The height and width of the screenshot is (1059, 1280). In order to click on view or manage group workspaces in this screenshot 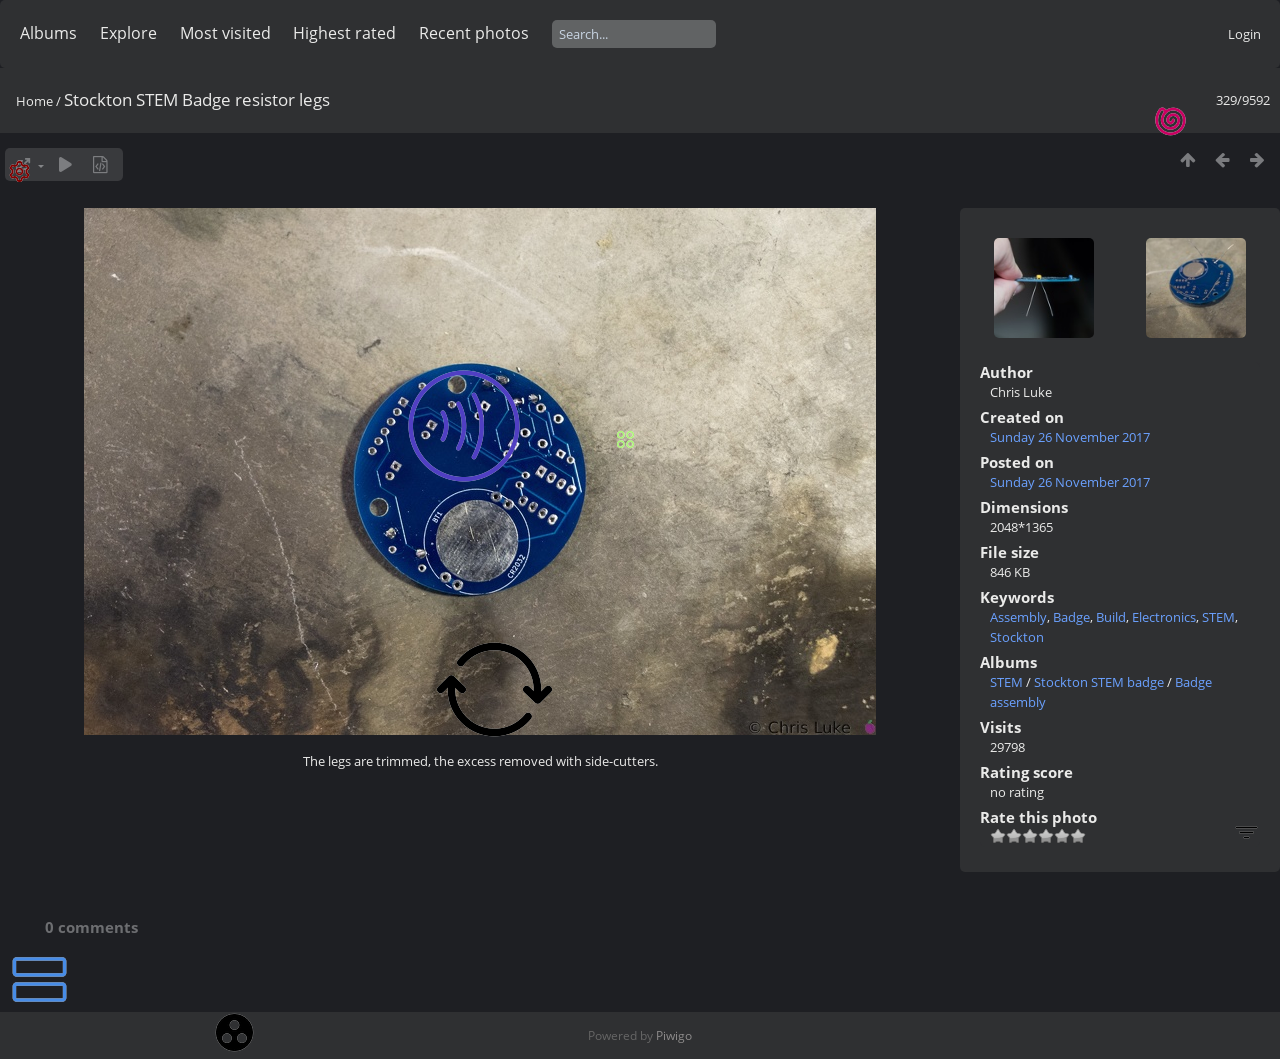, I will do `click(234, 1032)`.